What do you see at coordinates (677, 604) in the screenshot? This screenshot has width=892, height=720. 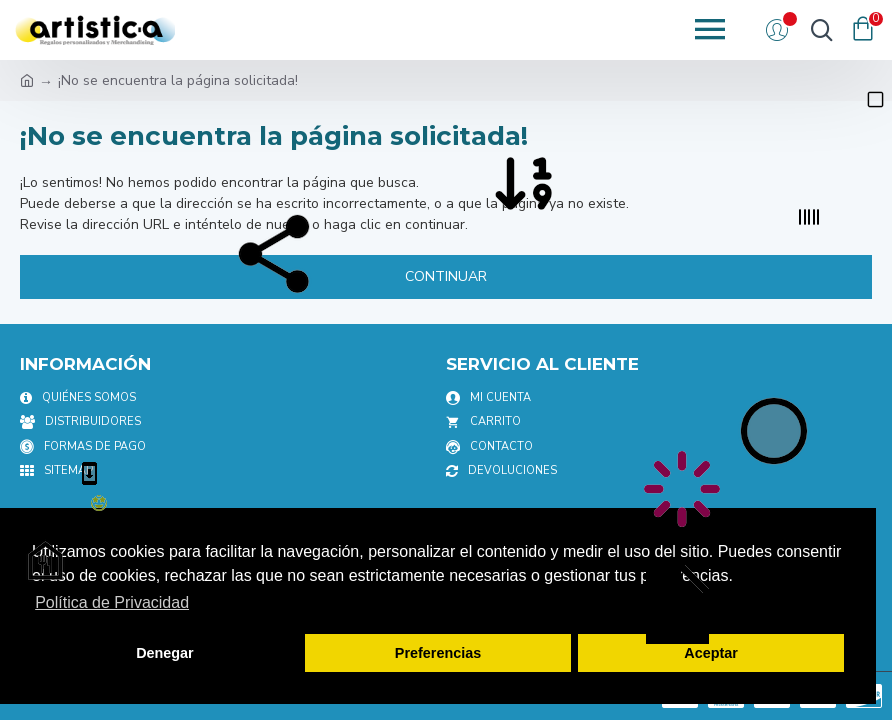 I see `create a new note or document` at bounding box center [677, 604].